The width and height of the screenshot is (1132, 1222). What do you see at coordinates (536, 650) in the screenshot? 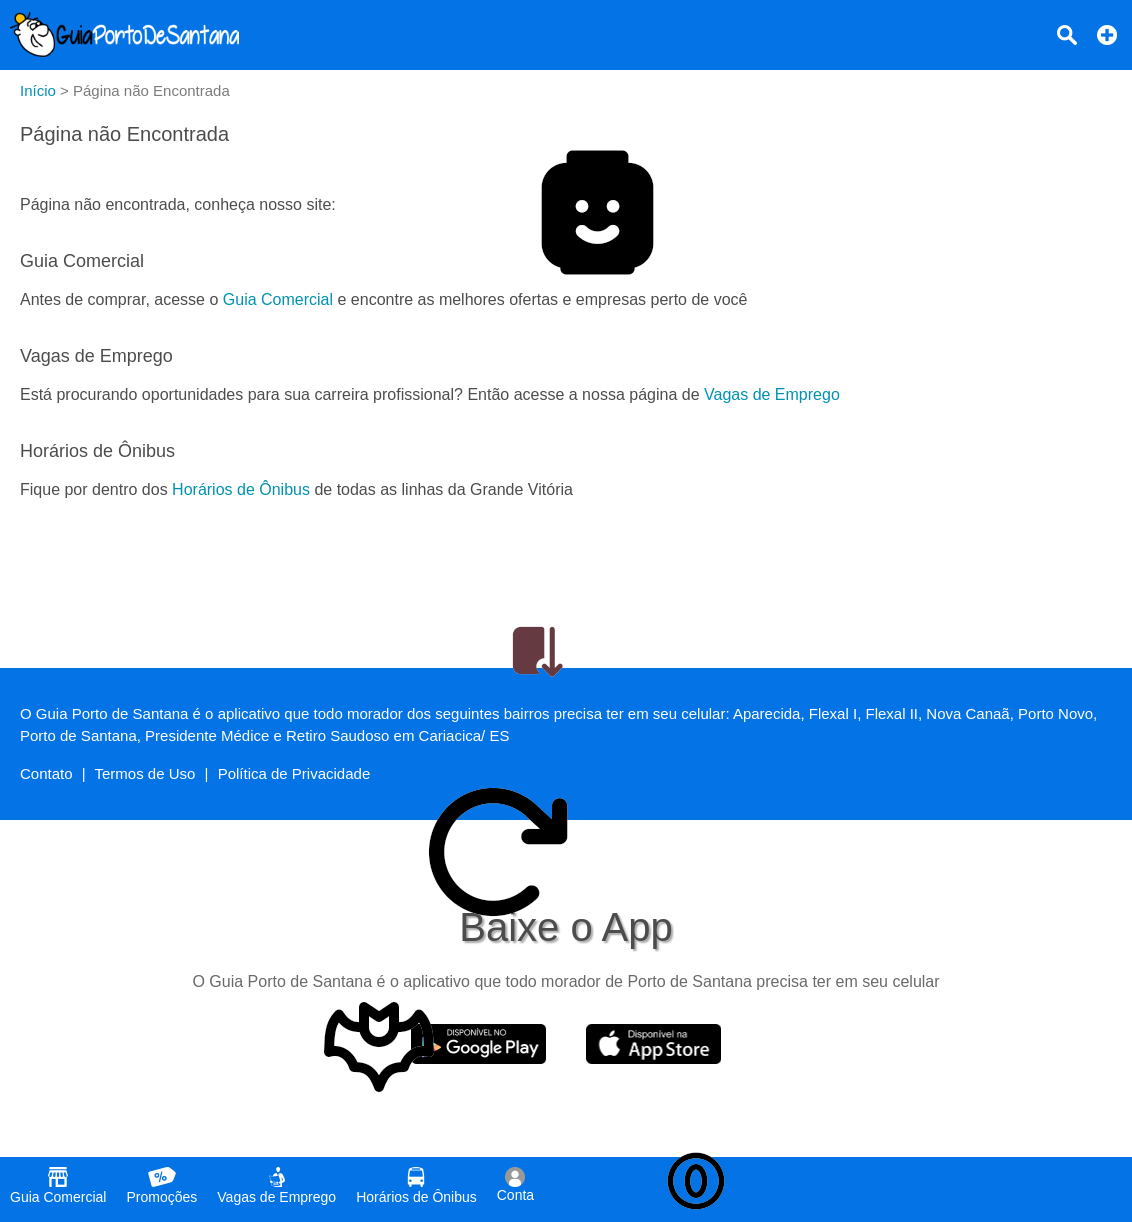
I see `auto-fit content to bottom of container` at bounding box center [536, 650].